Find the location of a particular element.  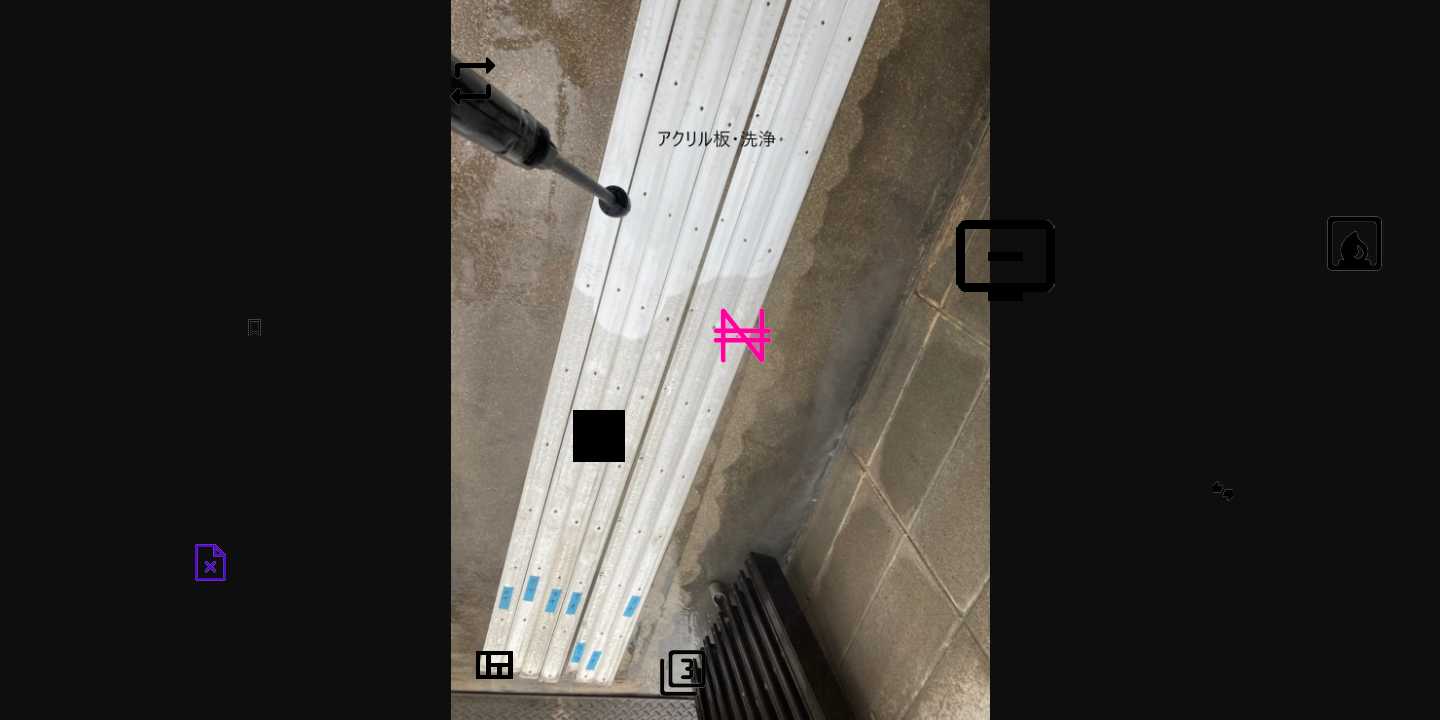

switch to quilt or mosaic layout view is located at coordinates (493, 666).